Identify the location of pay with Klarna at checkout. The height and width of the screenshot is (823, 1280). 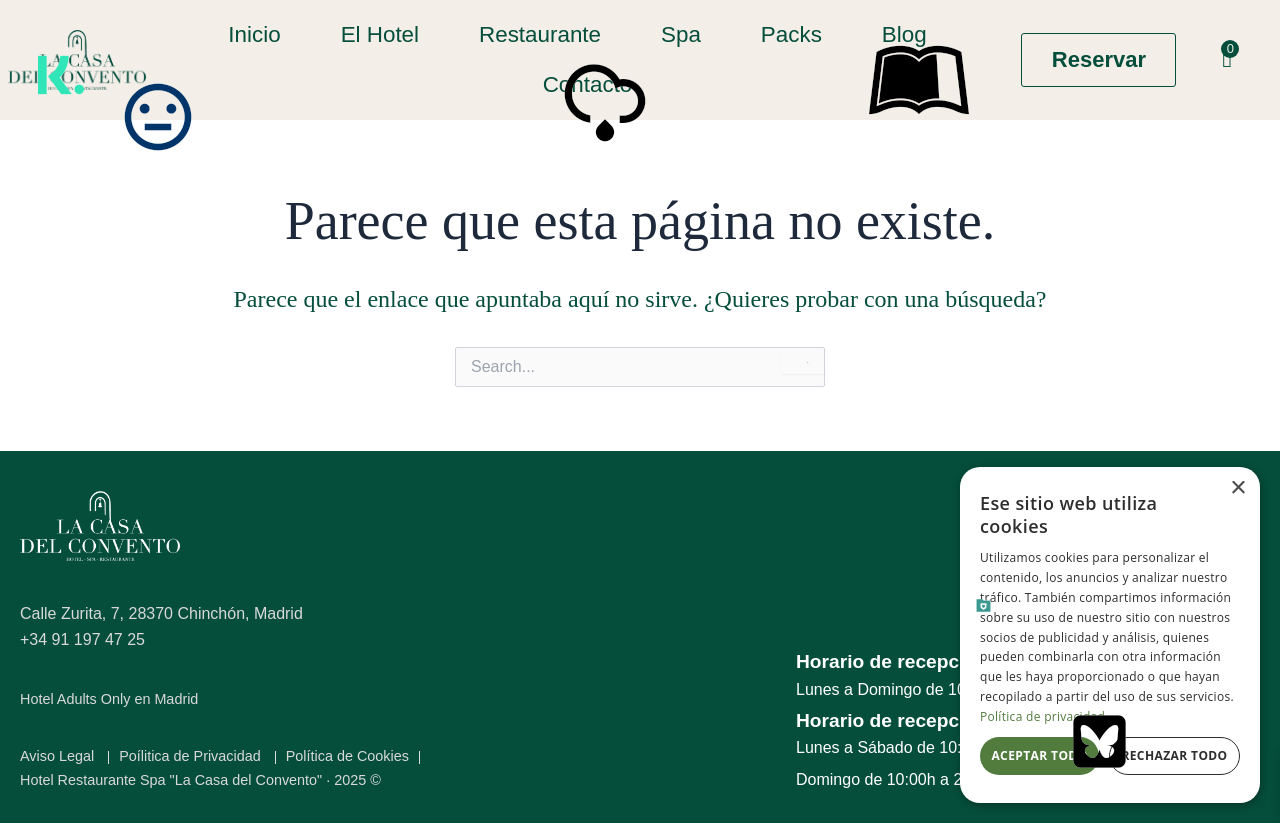
(61, 75).